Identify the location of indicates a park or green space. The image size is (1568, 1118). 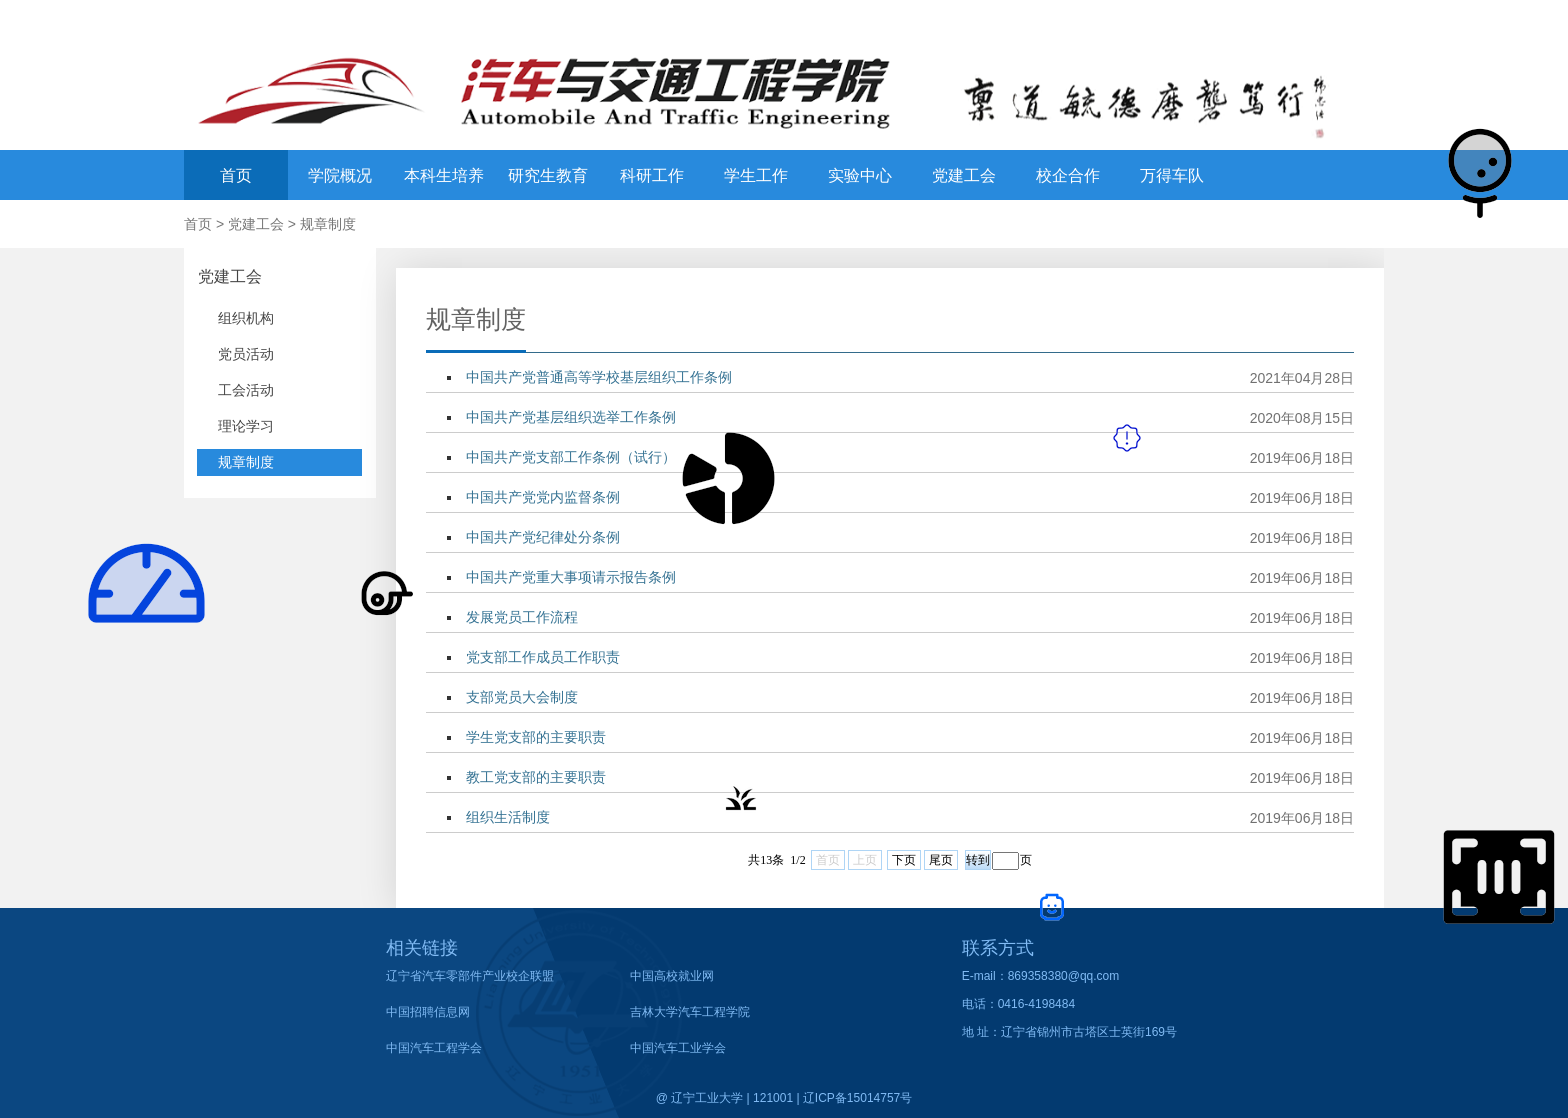
(741, 798).